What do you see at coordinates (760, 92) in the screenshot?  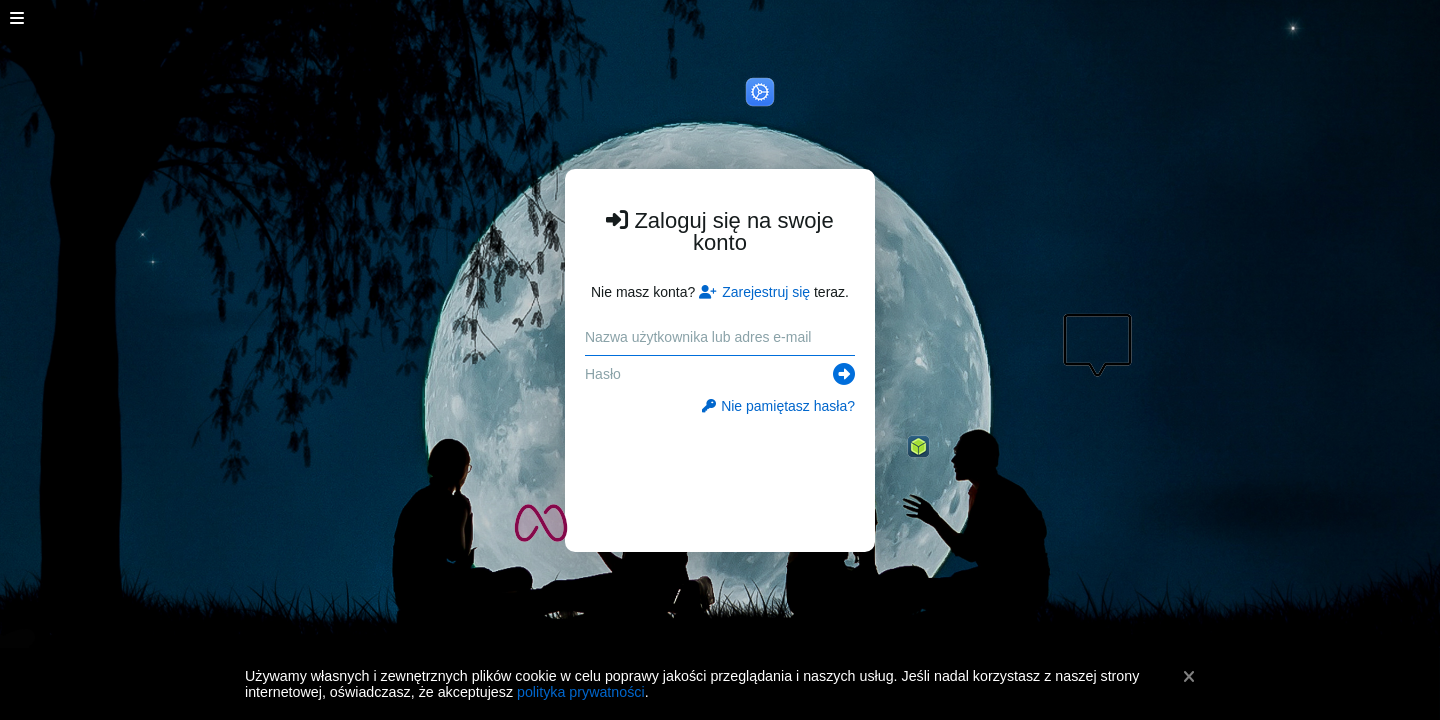 I see `access system settings and preferences` at bounding box center [760, 92].